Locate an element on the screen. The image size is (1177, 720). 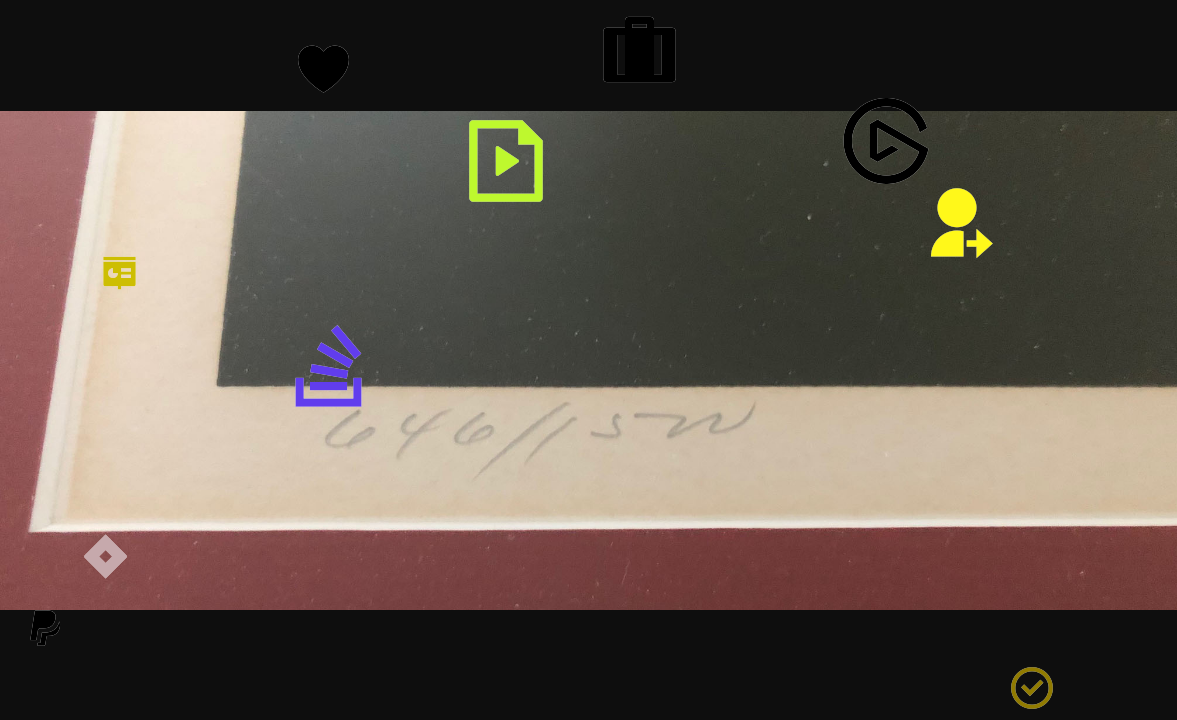
access travel or trip planning features is located at coordinates (639, 49).